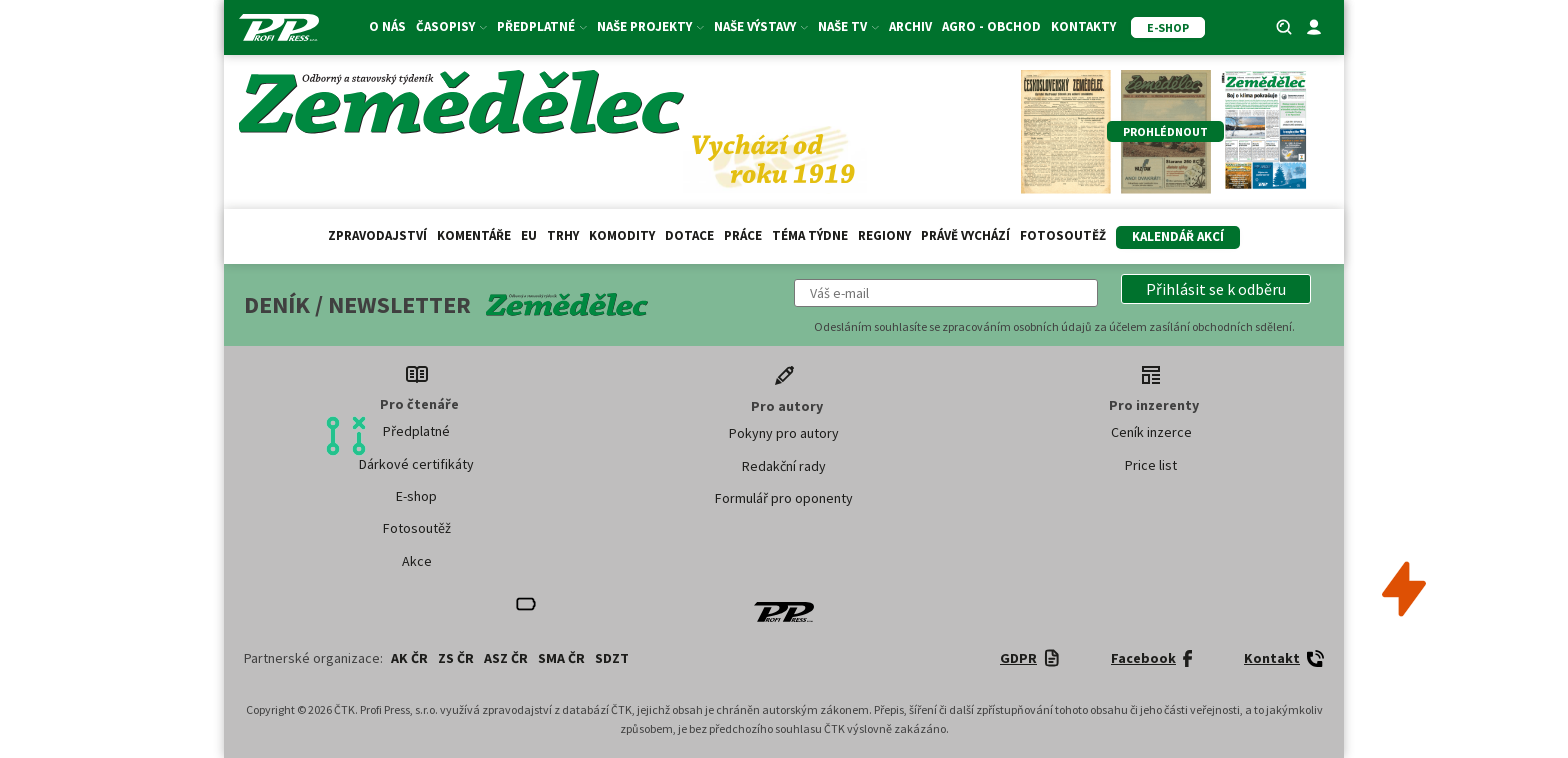  I want to click on indicates flash or lightning mode is enabled, so click(1404, 589).